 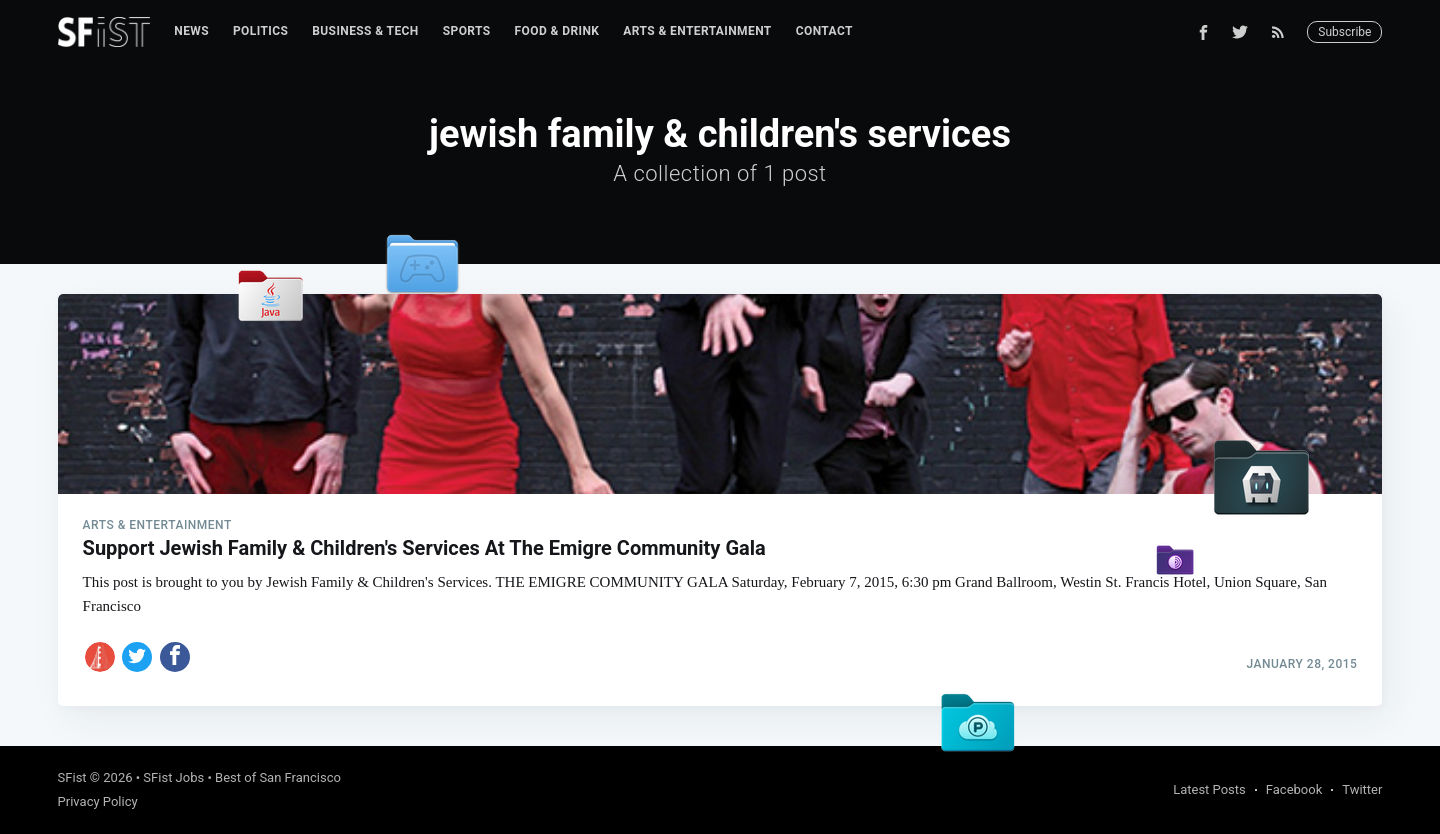 I want to click on open cordova project folder, so click(x=1261, y=480).